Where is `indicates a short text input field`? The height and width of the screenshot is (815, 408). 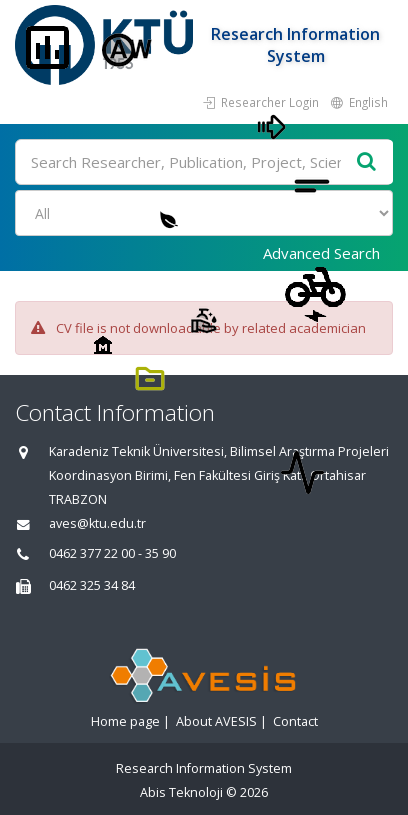
indicates a short text input field is located at coordinates (312, 186).